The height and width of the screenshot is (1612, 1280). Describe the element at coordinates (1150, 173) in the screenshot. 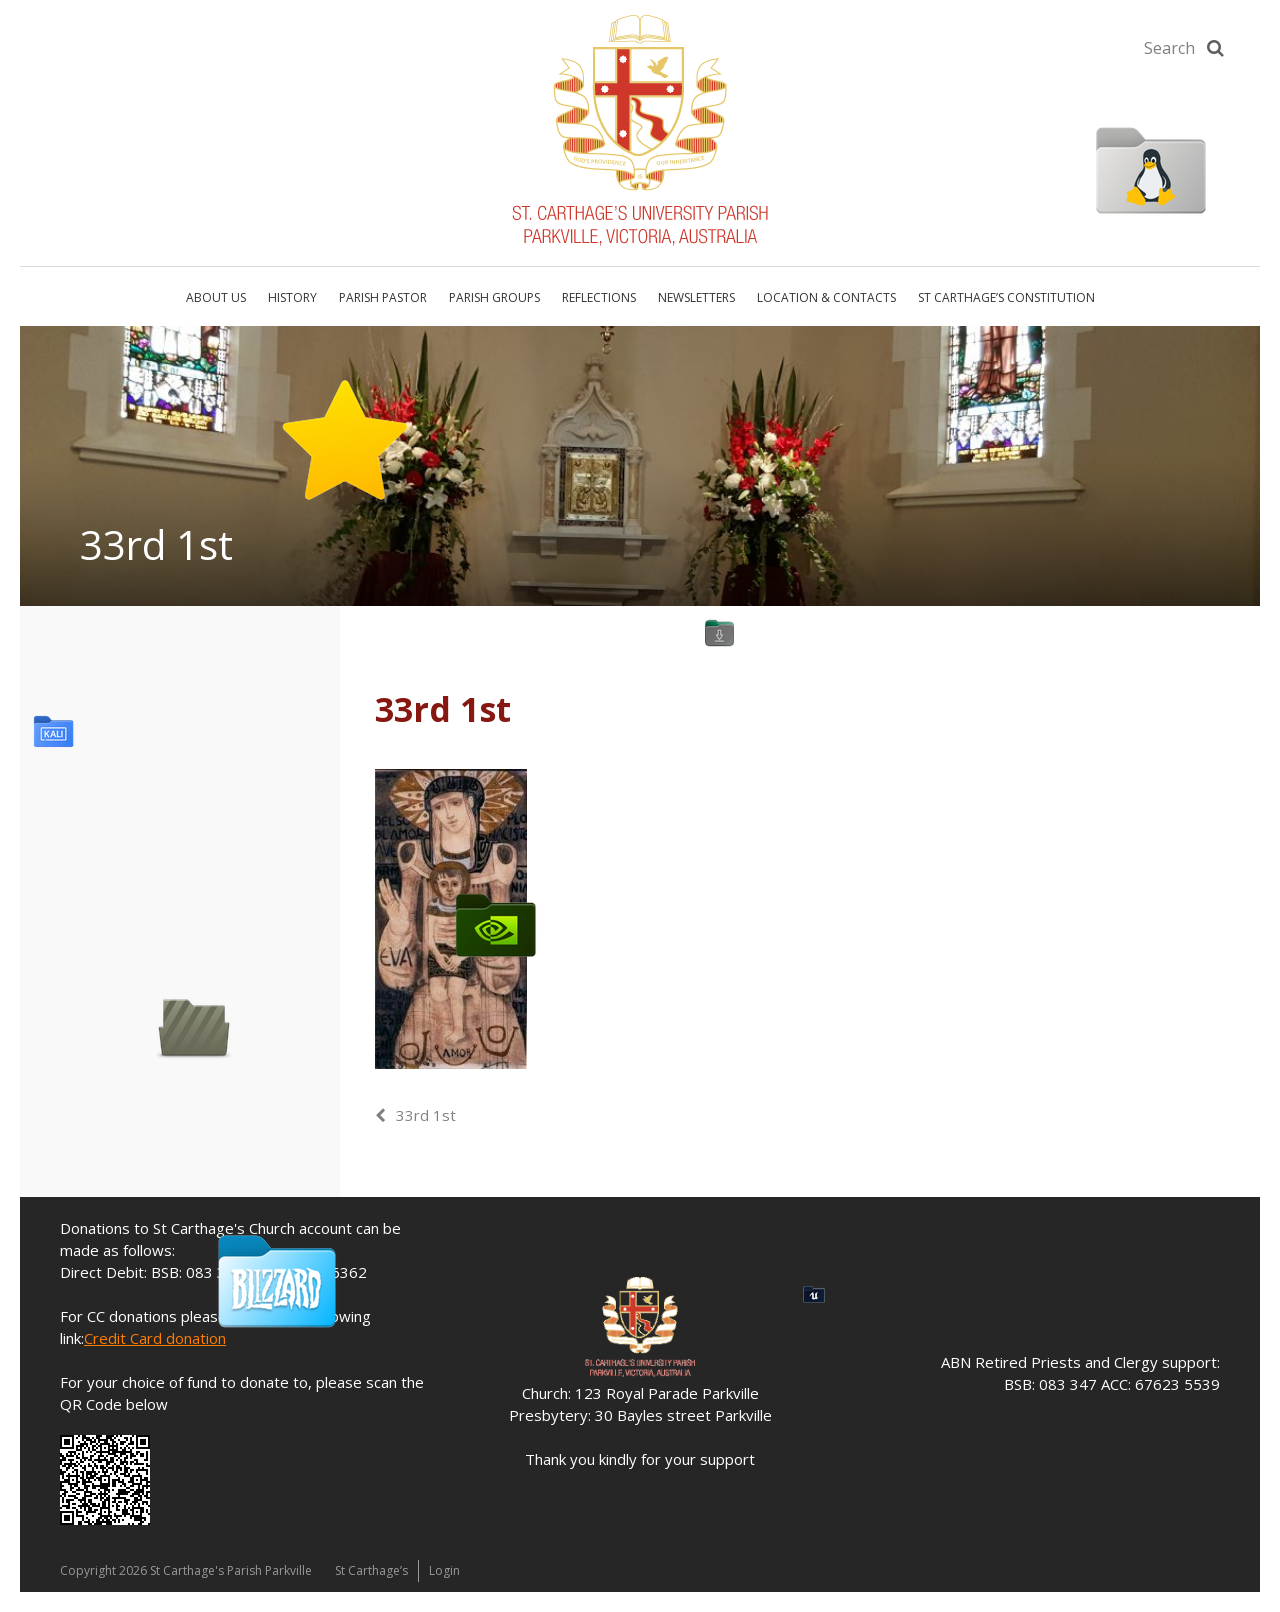

I see `open linux files folder` at that location.